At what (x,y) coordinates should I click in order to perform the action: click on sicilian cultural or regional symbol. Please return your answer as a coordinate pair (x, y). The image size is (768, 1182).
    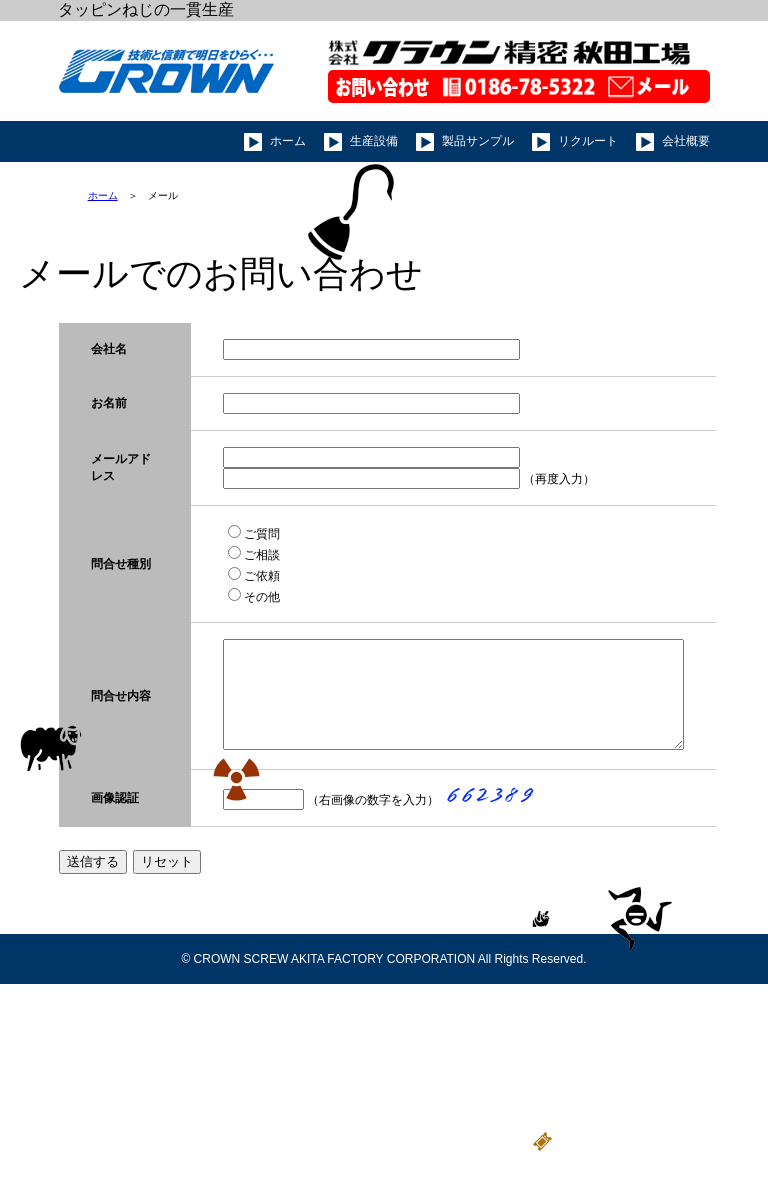
    Looking at the image, I should click on (639, 919).